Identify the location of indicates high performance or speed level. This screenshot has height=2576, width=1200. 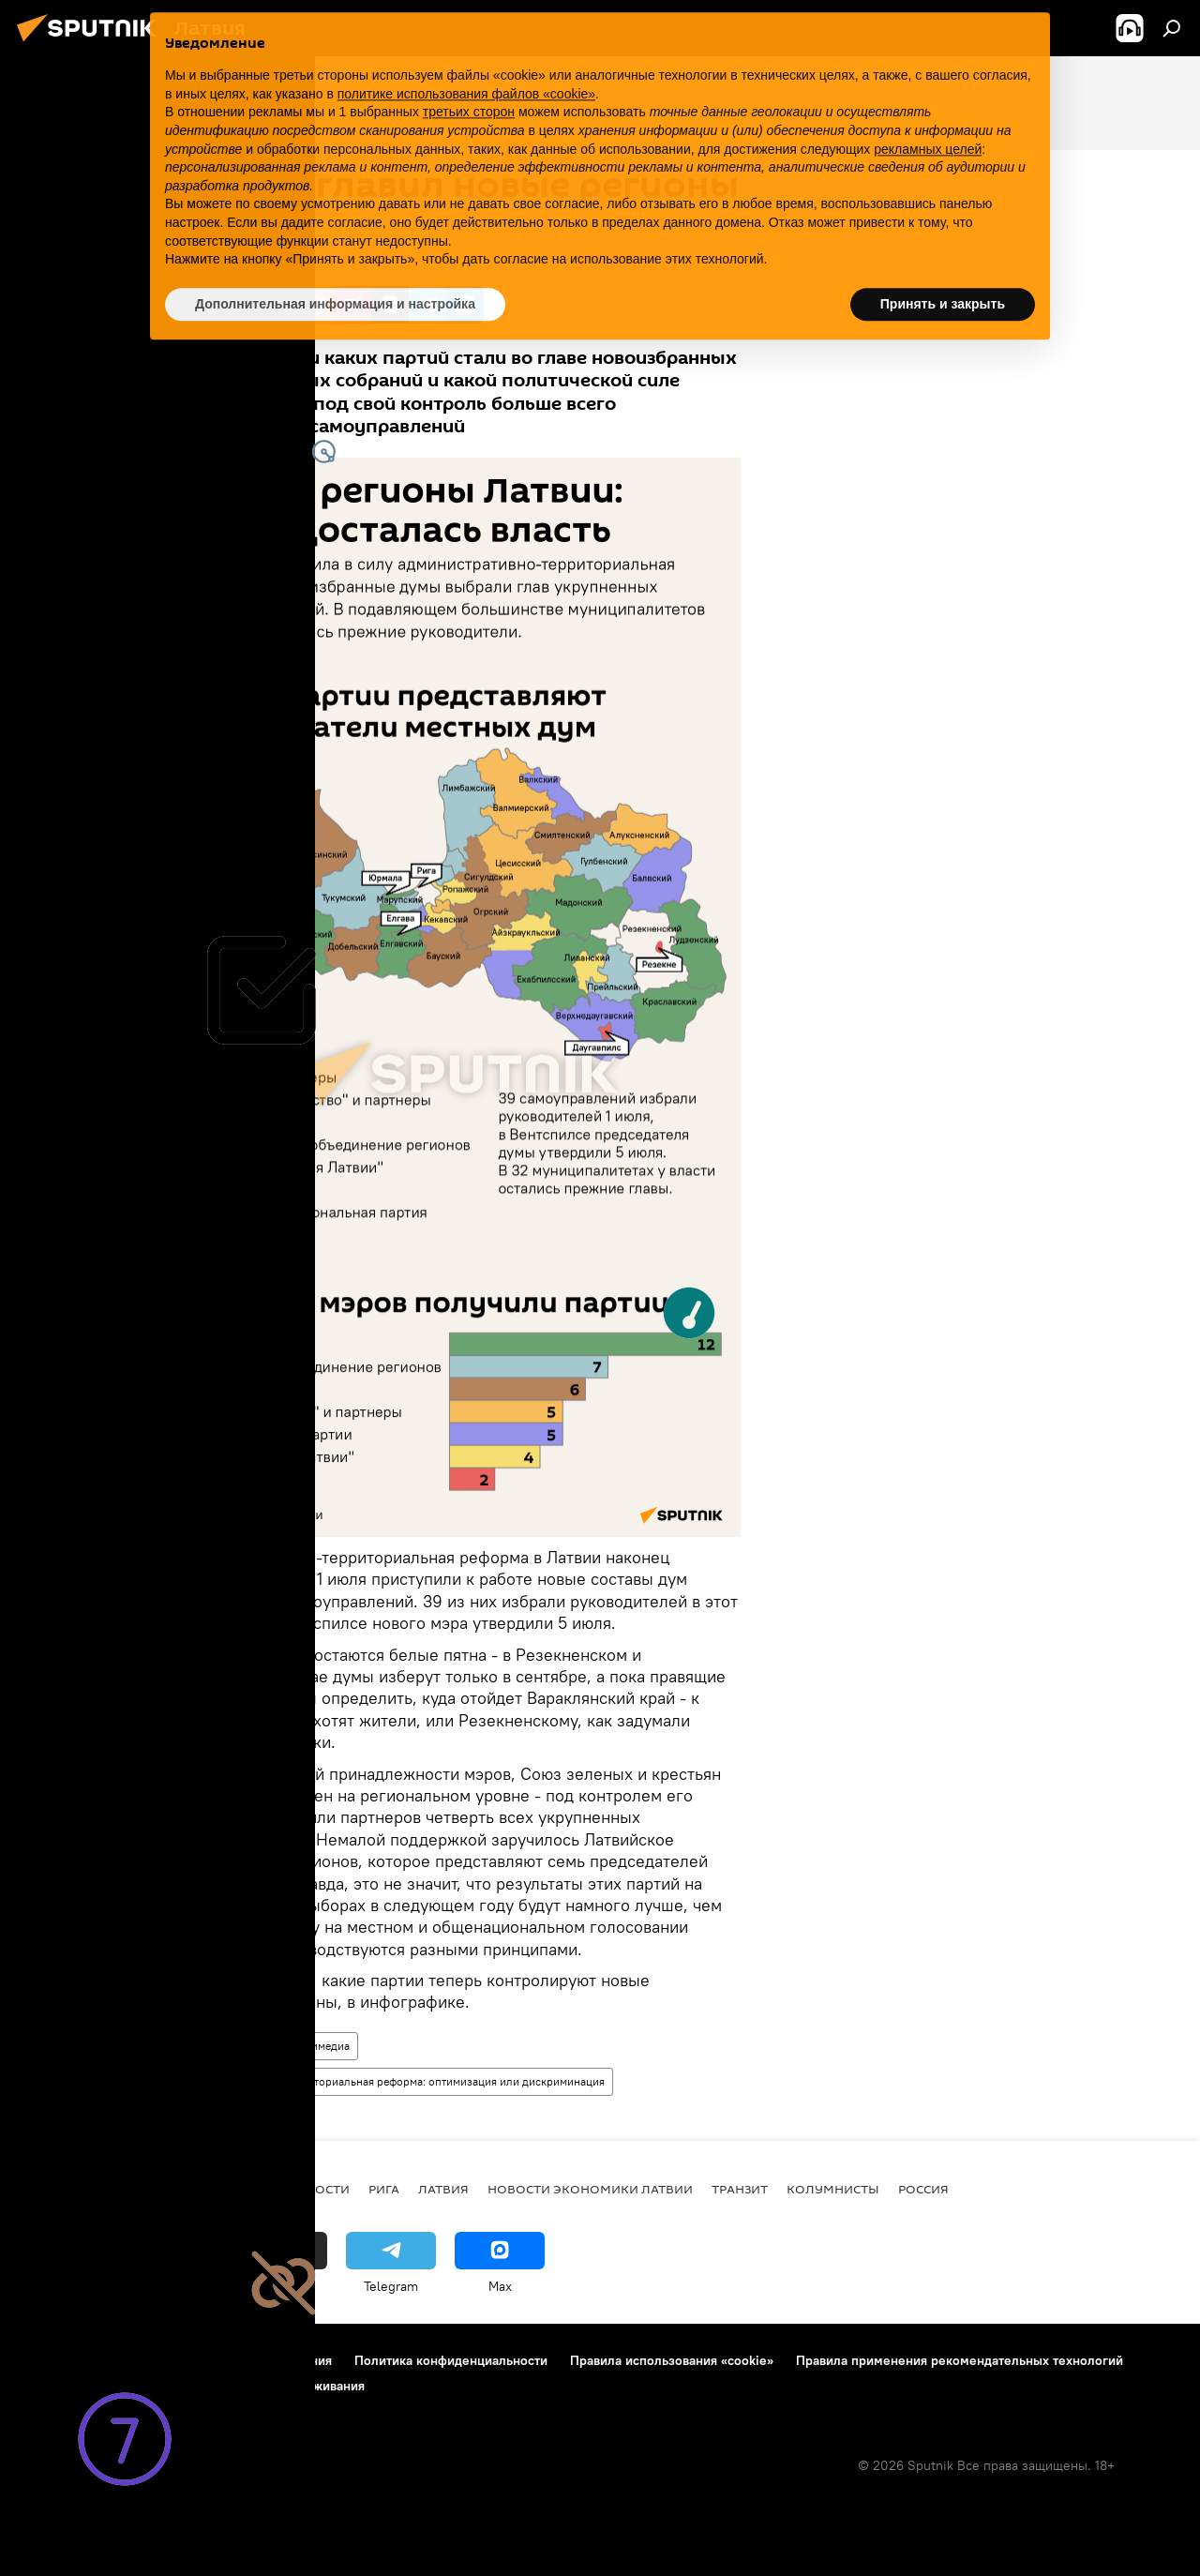
(689, 1313).